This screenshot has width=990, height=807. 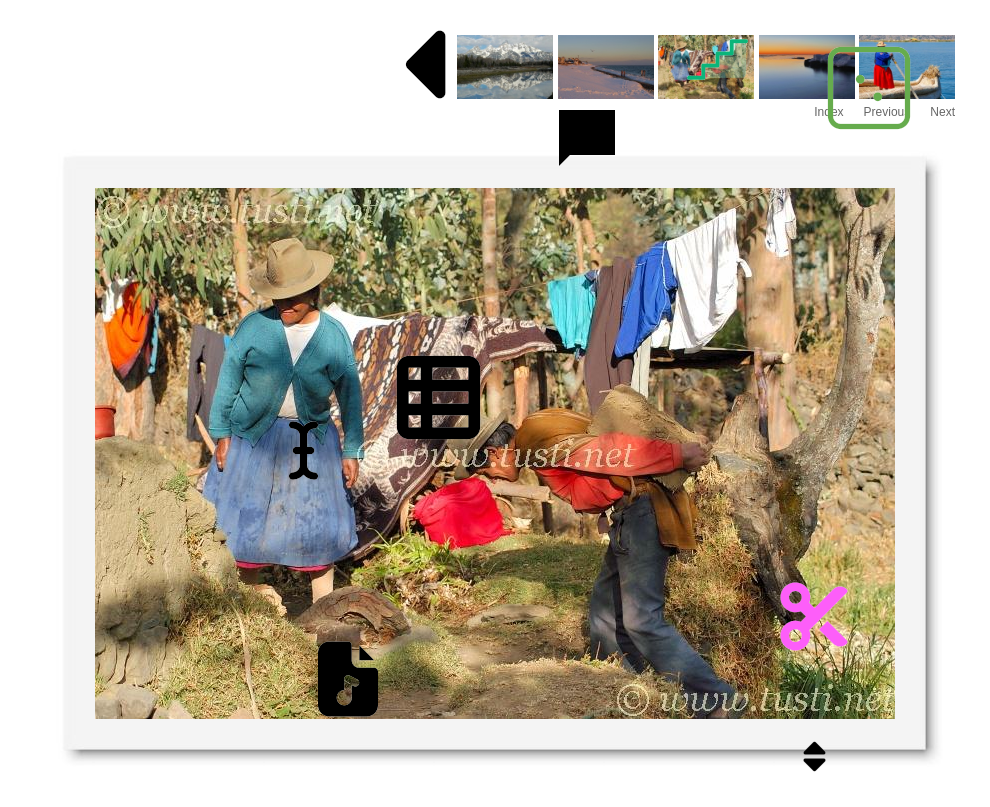 What do you see at coordinates (814, 756) in the screenshot?
I see `sort items in a list` at bounding box center [814, 756].